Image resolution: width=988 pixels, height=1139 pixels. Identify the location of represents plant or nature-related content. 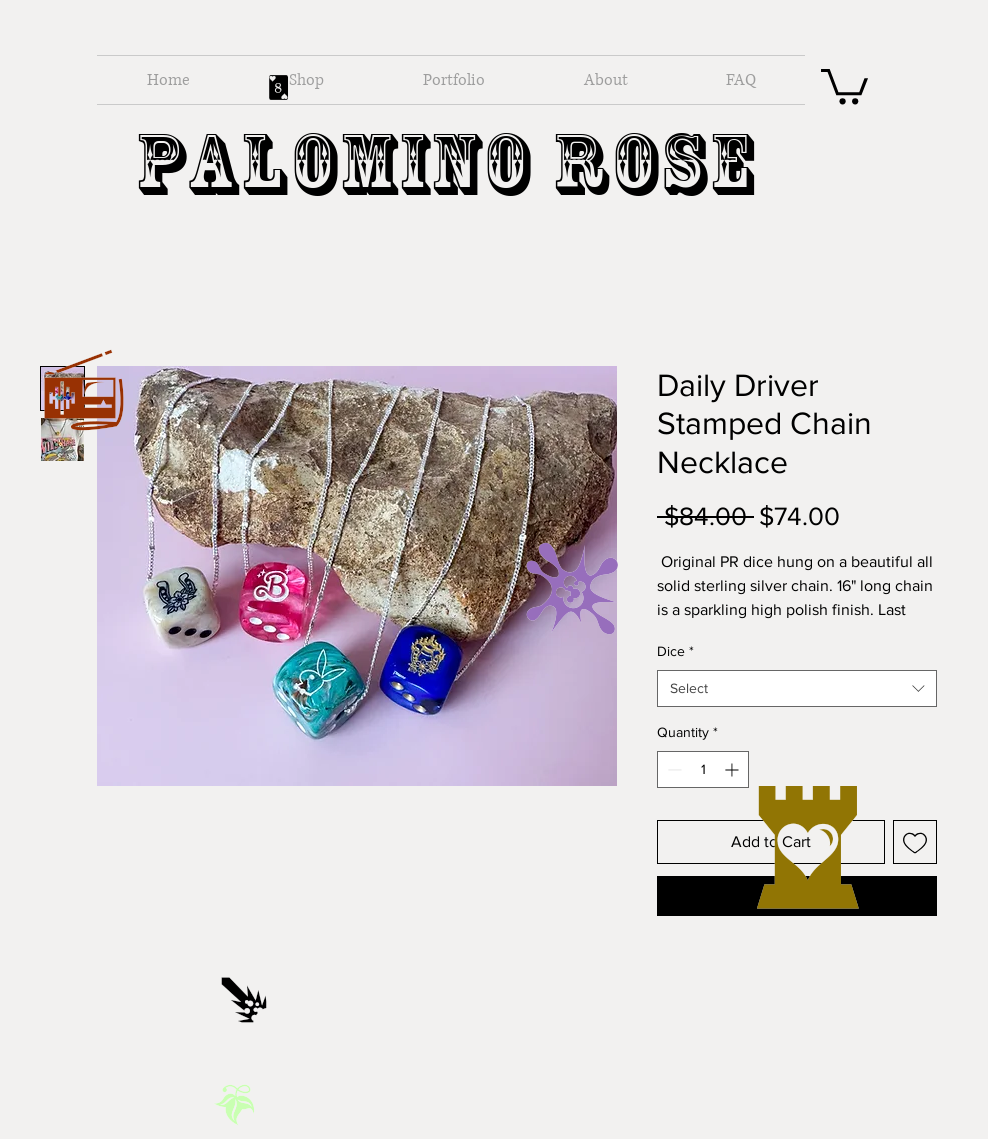
(234, 1105).